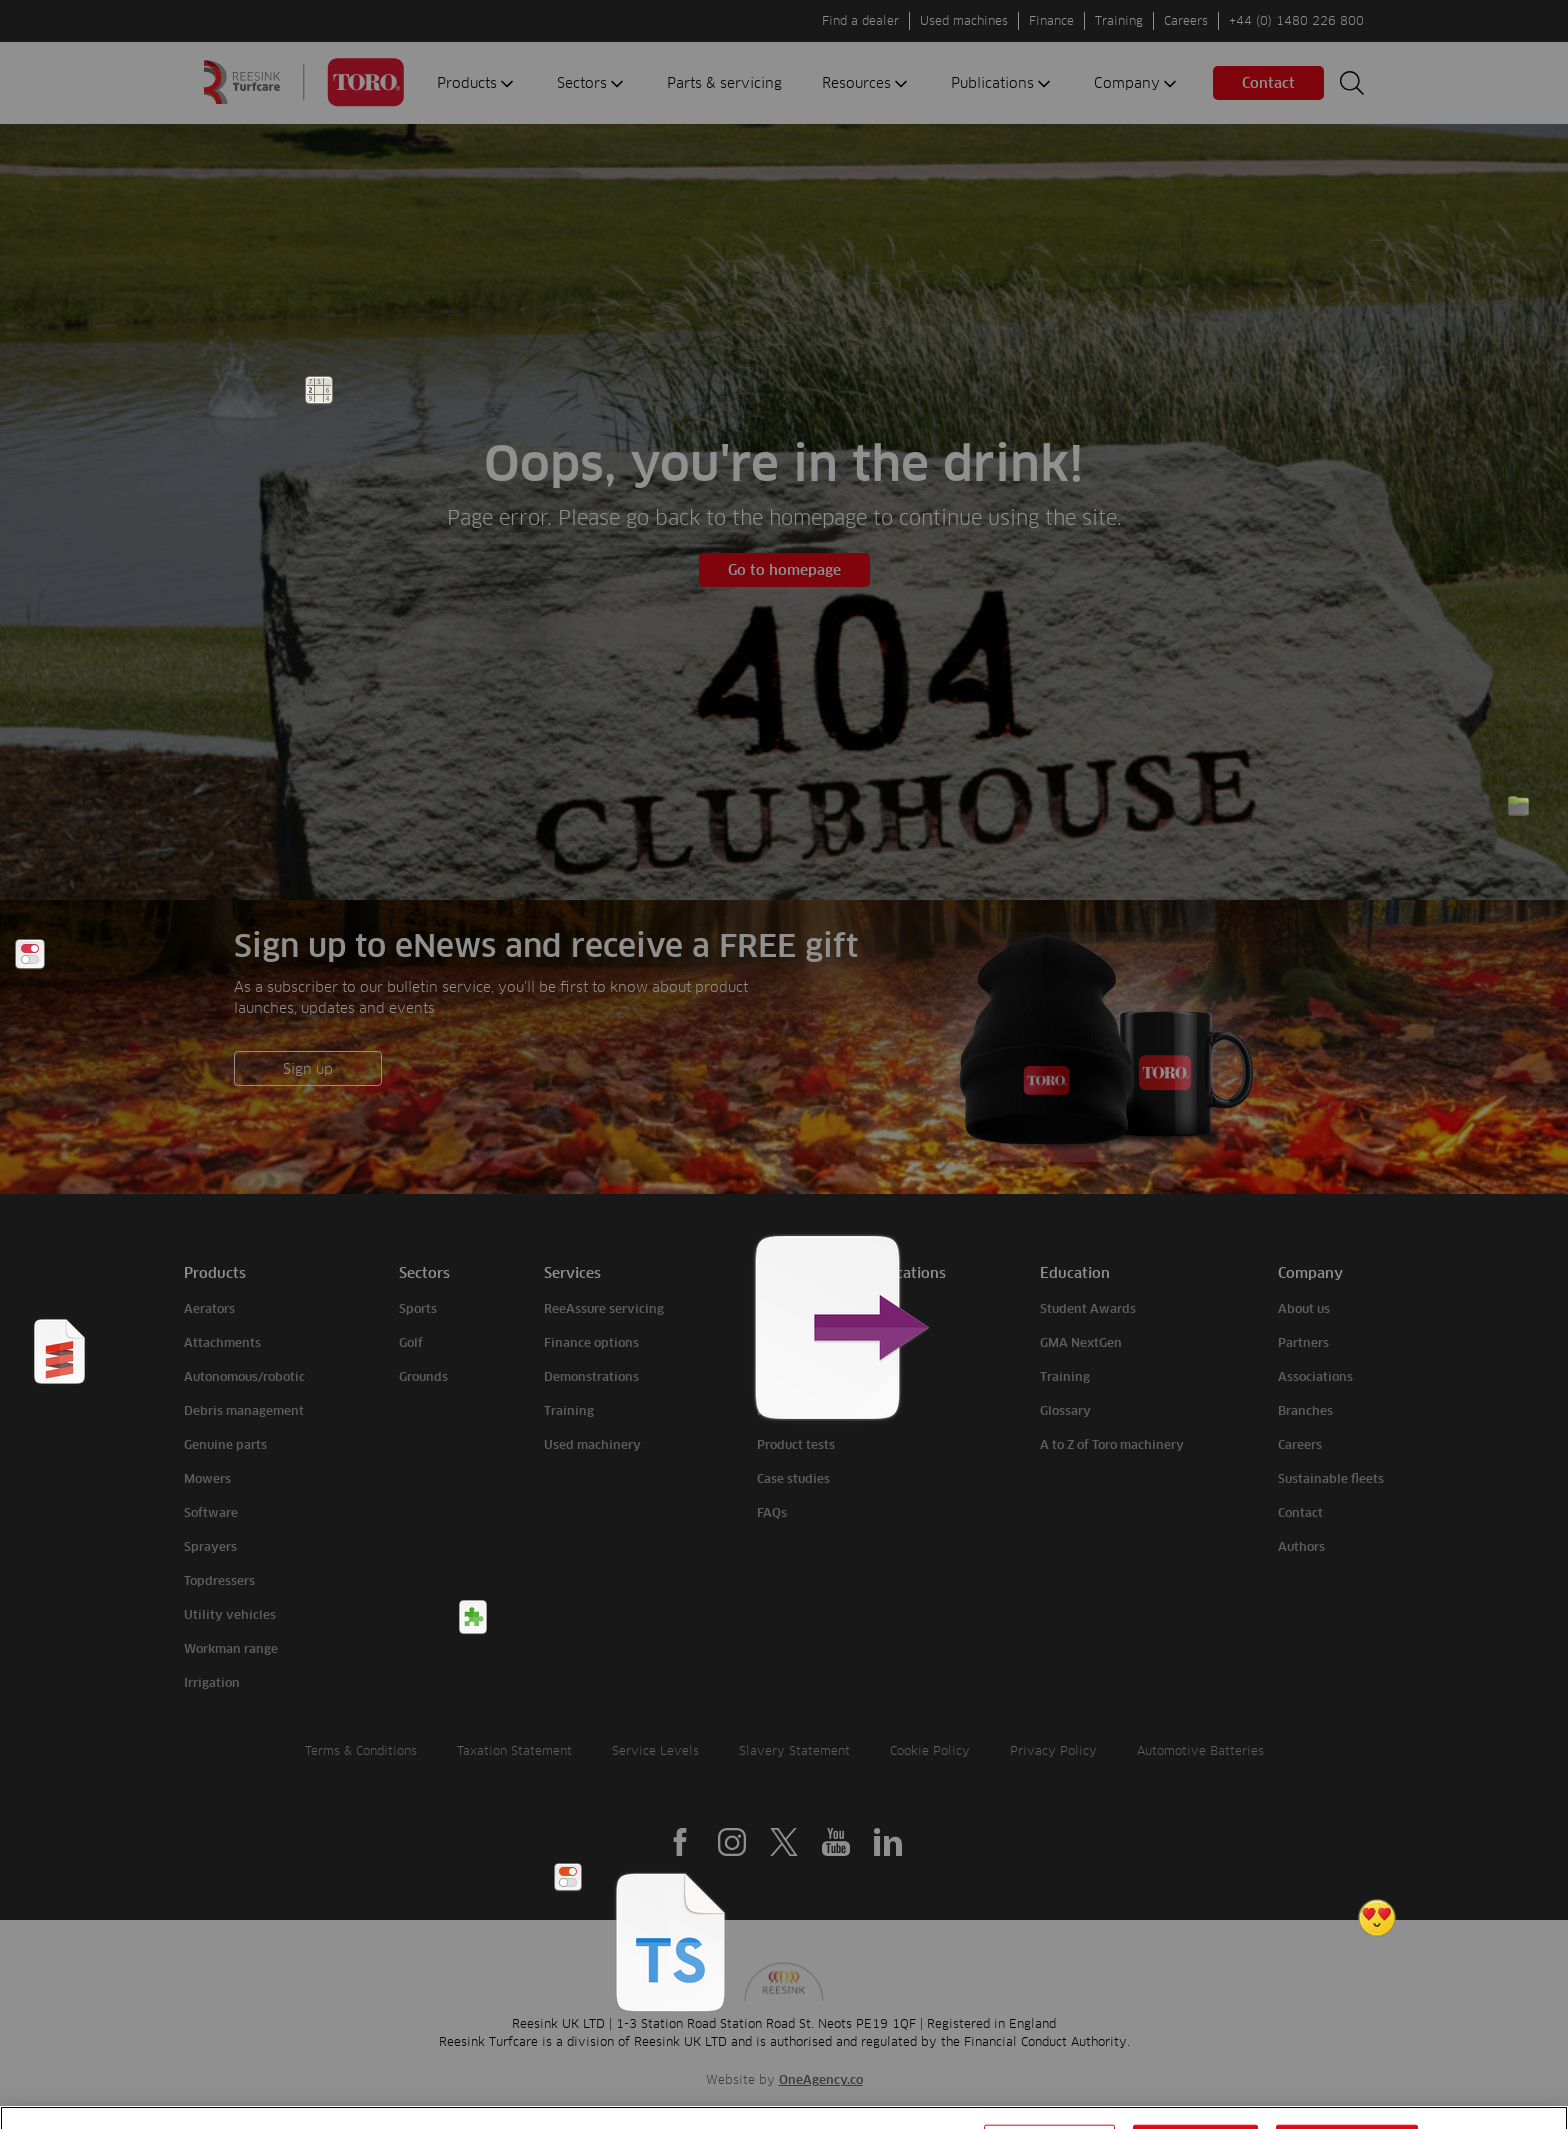  What do you see at coordinates (670, 1942) in the screenshot?
I see `a typescript source code file` at bounding box center [670, 1942].